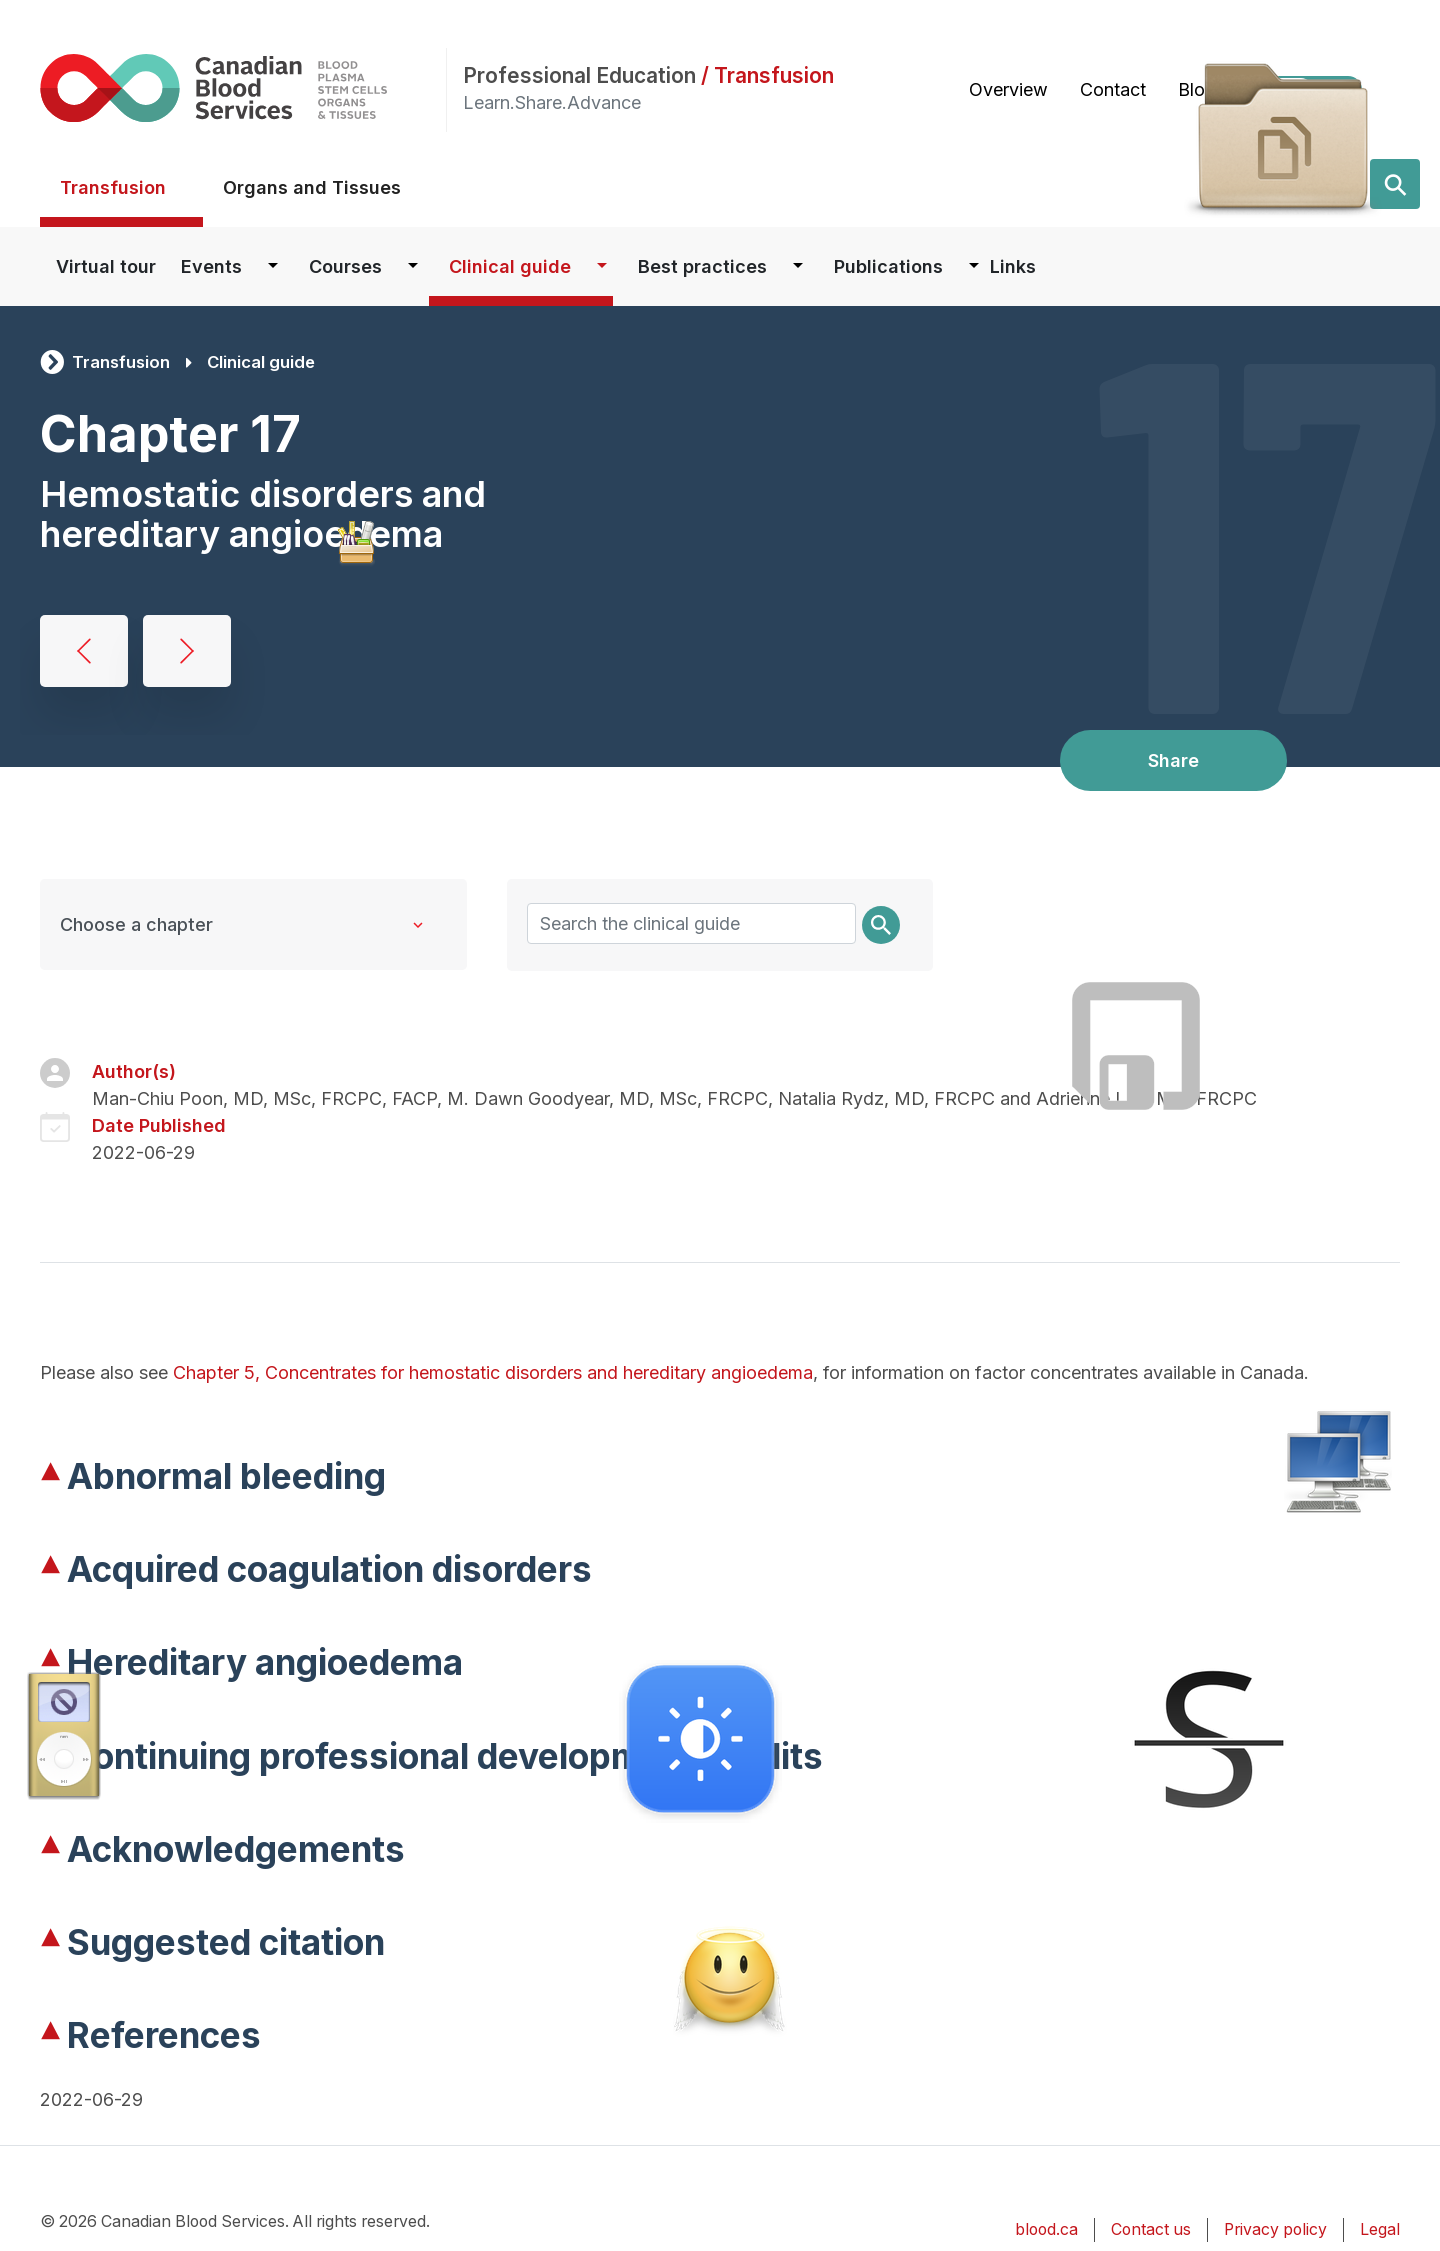  Describe the element at coordinates (1283, 145) in the screenshot. I see `open your documents folder` at that location.